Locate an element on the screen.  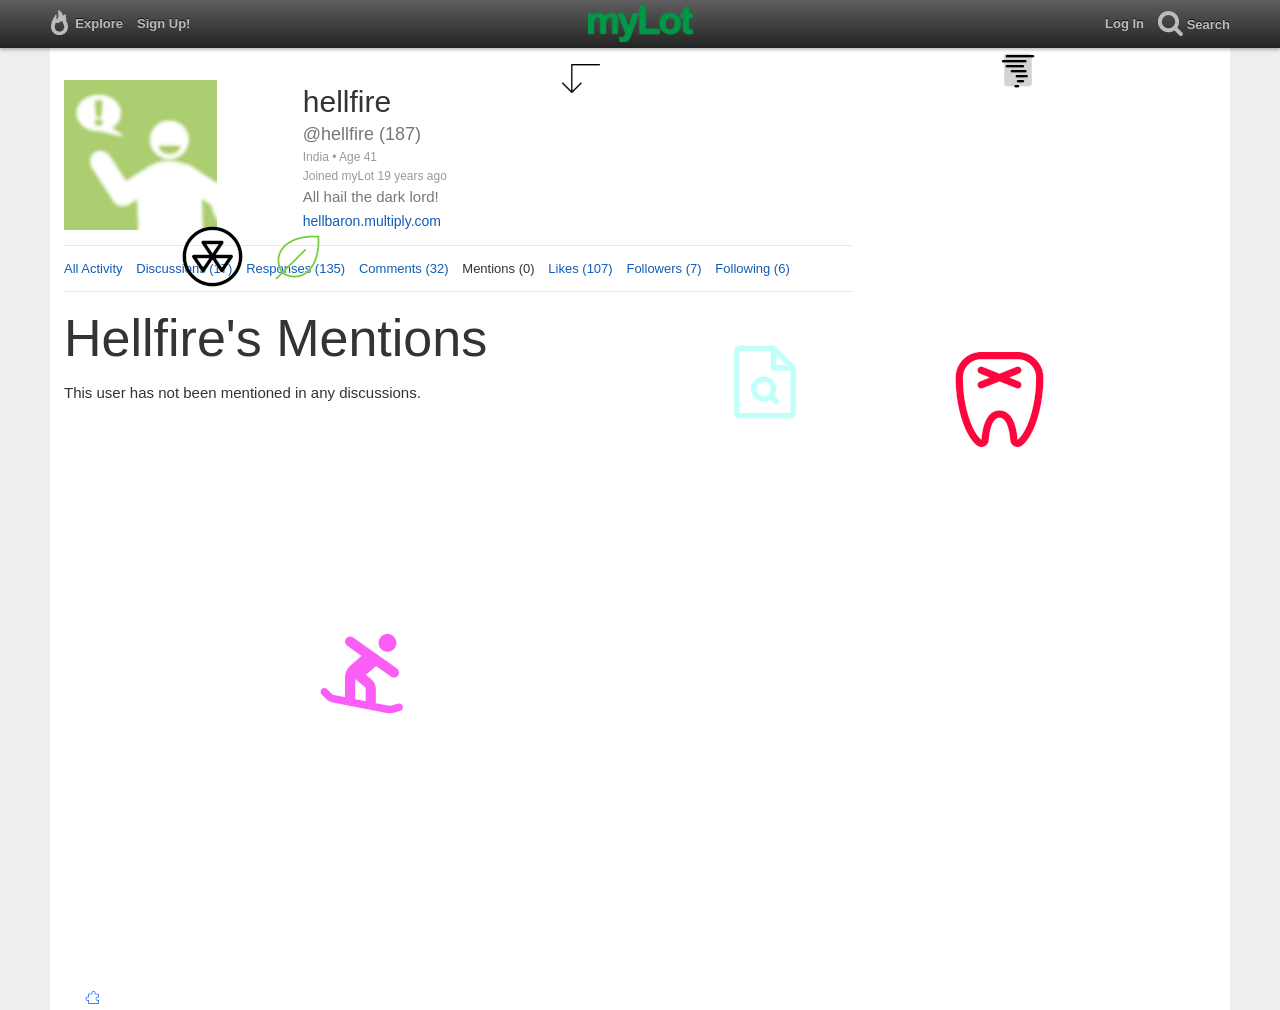
indicates severe weather alert or tornado warning is located at coordinates (1018, 70).